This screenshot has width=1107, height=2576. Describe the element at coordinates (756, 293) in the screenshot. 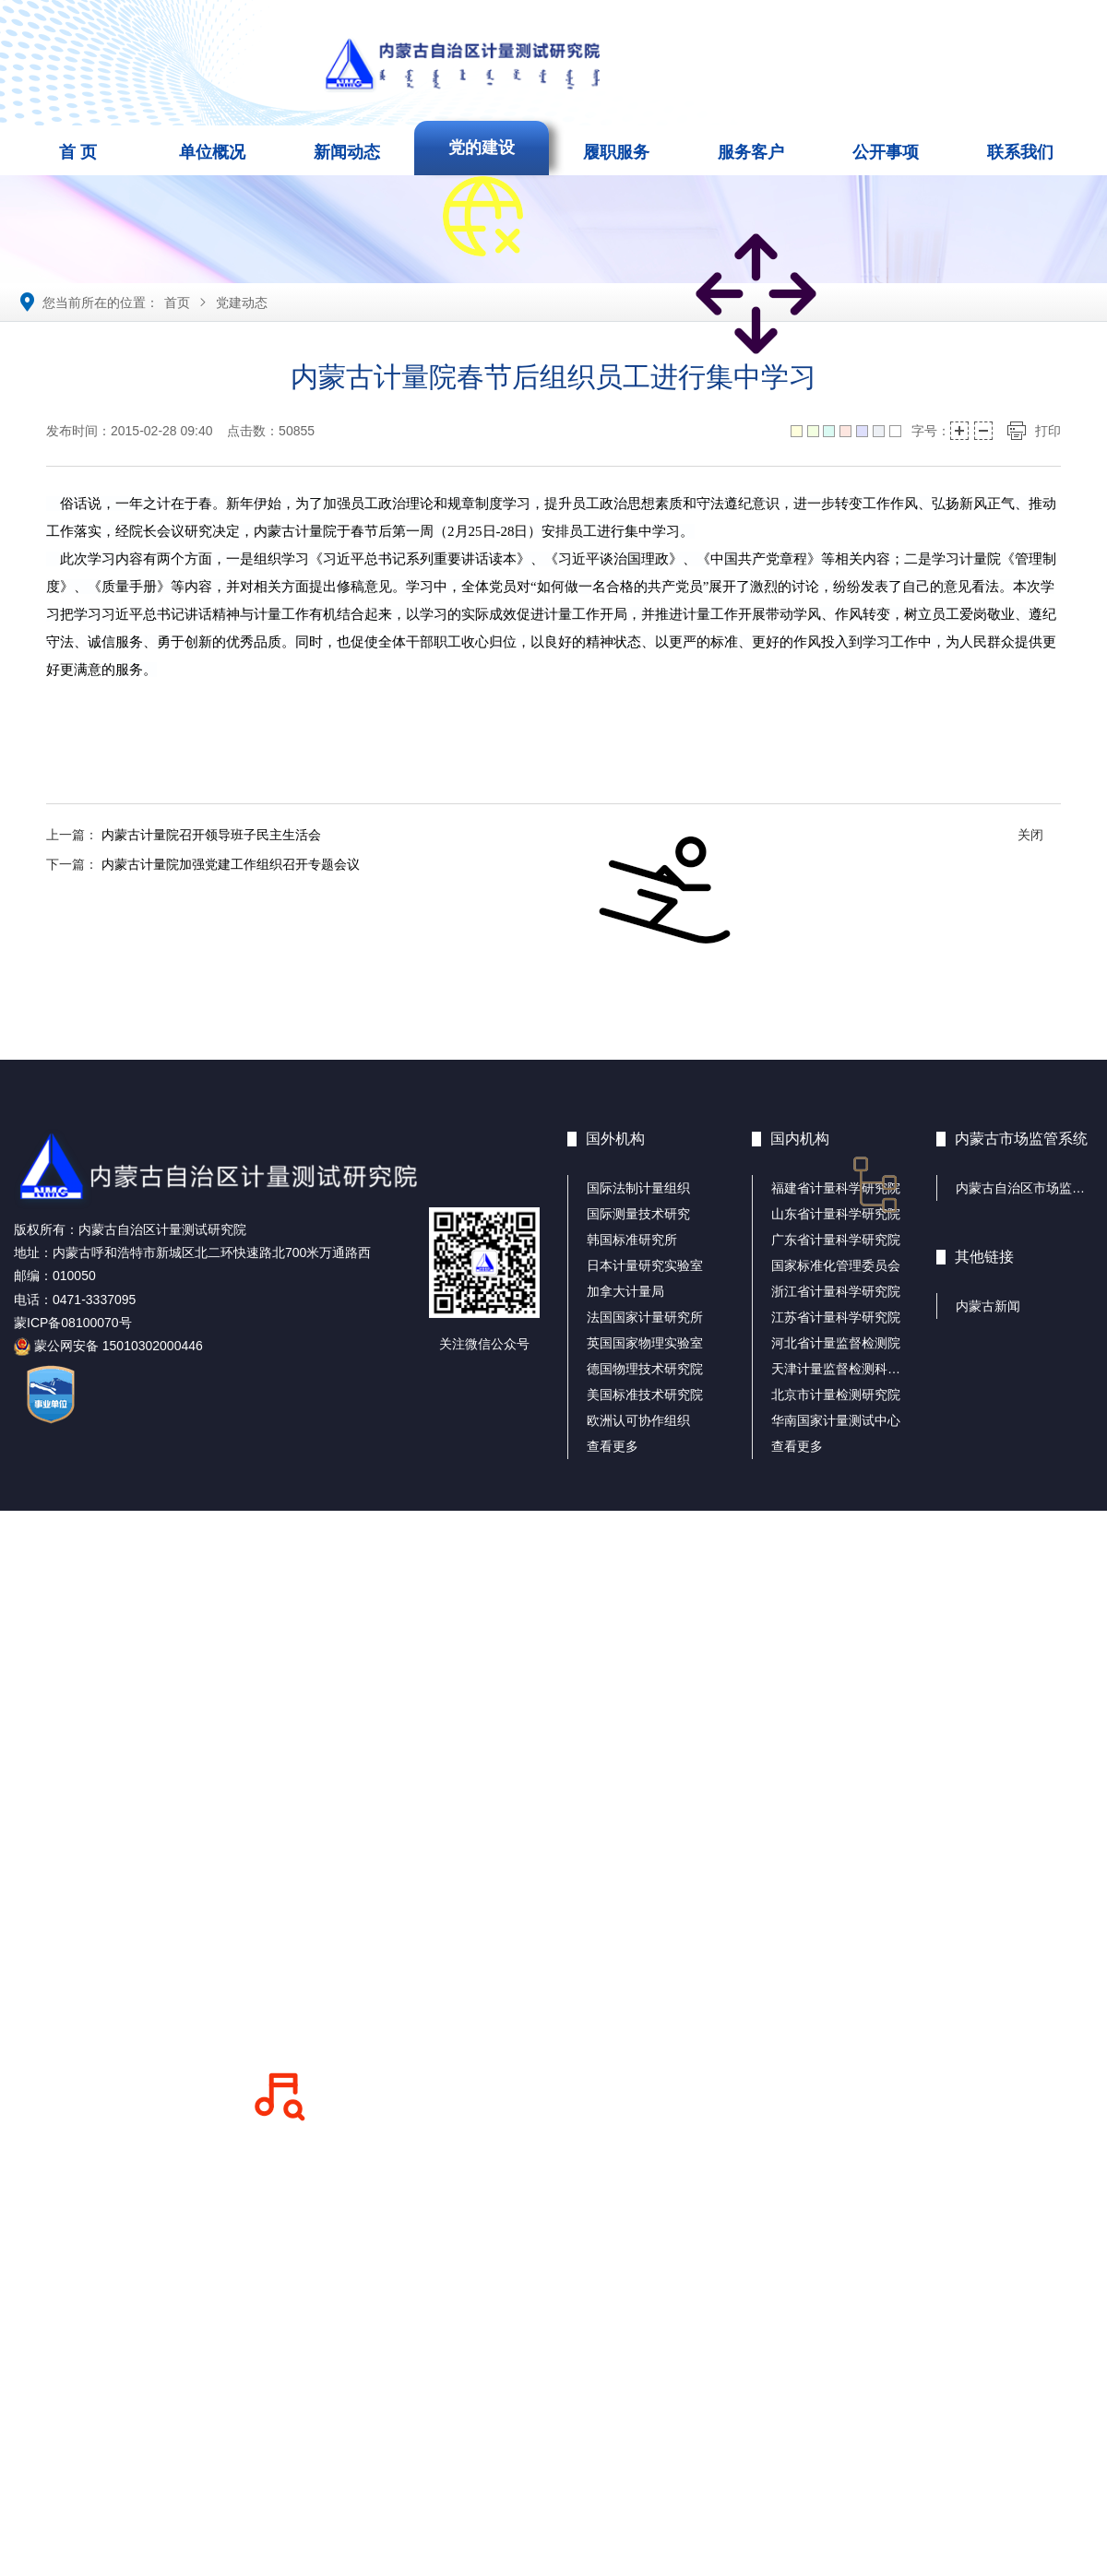

I see `expand content in all directions` at that location.